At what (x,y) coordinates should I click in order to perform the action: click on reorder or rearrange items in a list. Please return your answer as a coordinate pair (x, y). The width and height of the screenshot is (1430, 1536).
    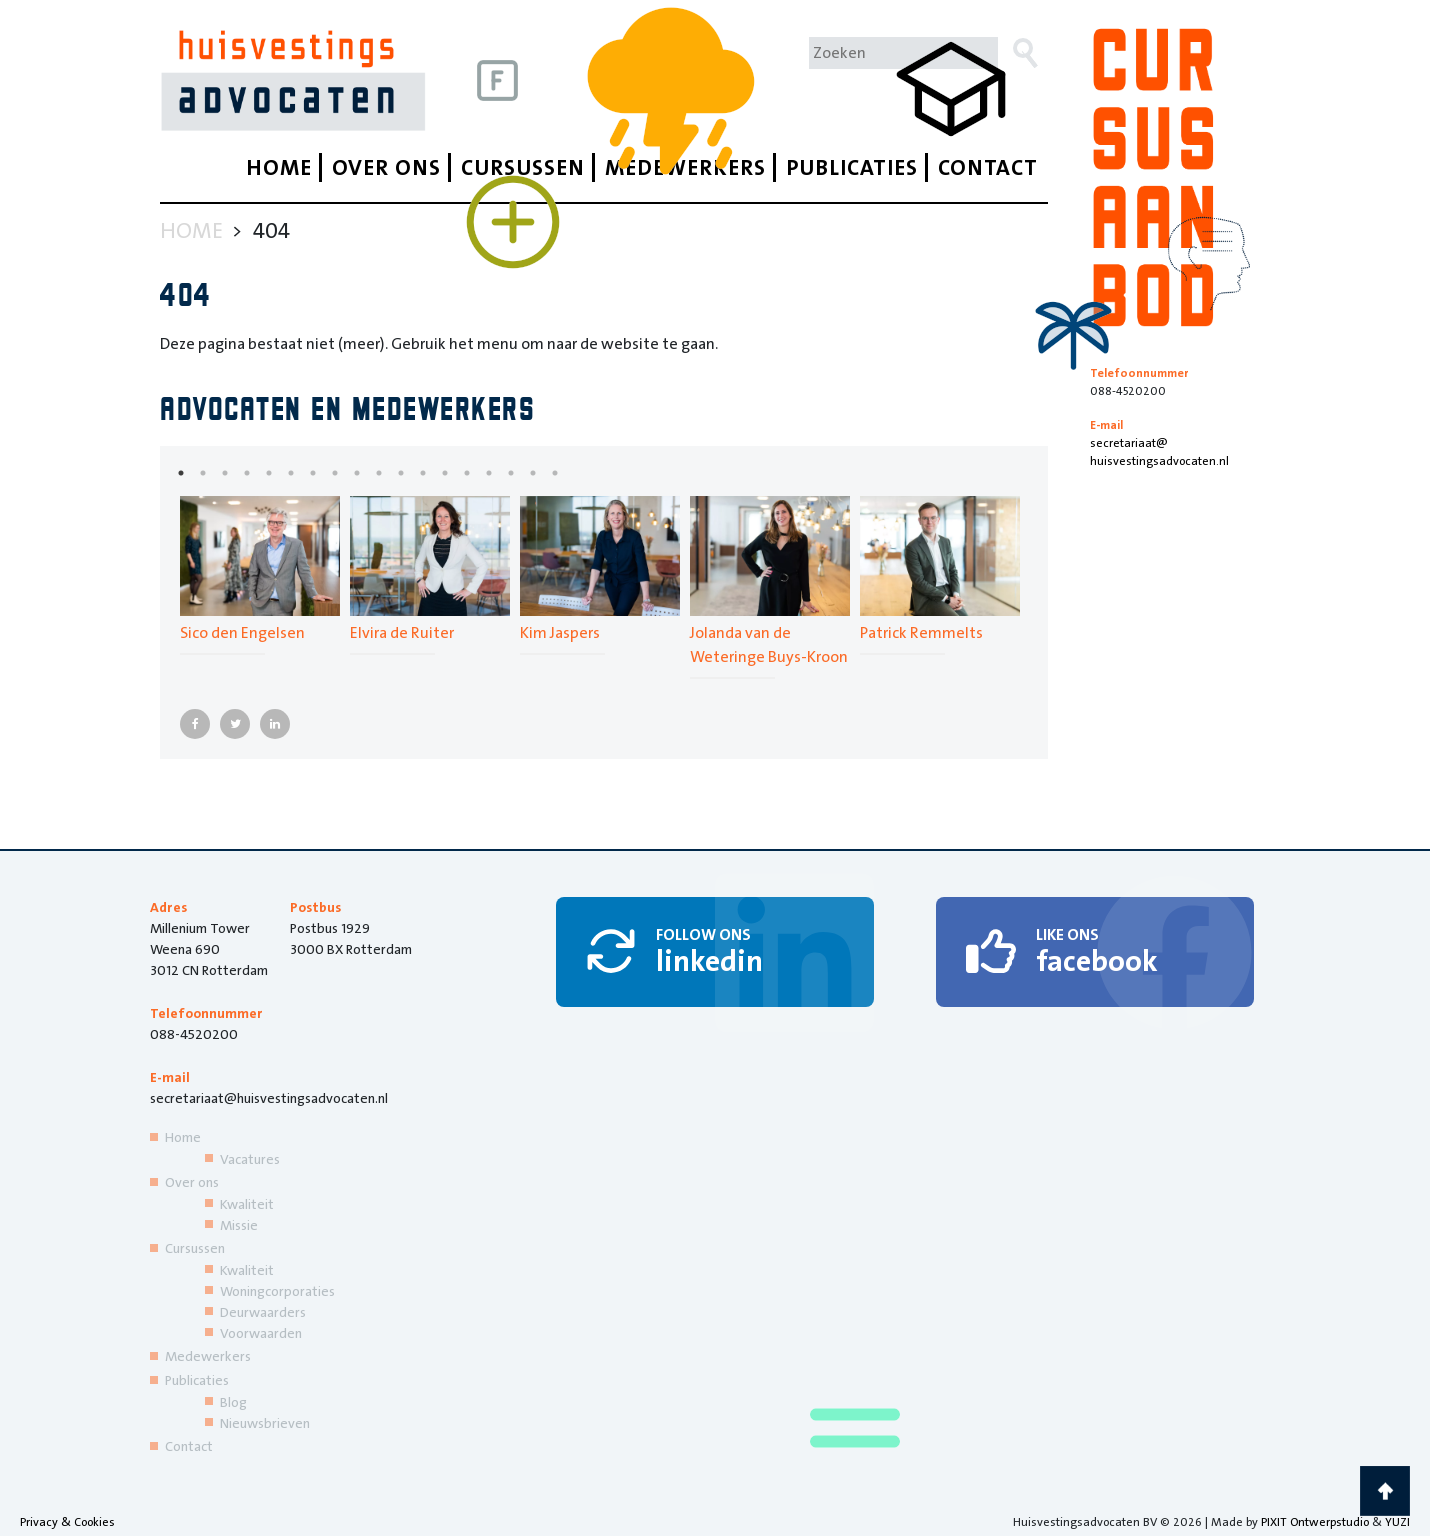
    Looking at the image, I should click on (855, 1428).